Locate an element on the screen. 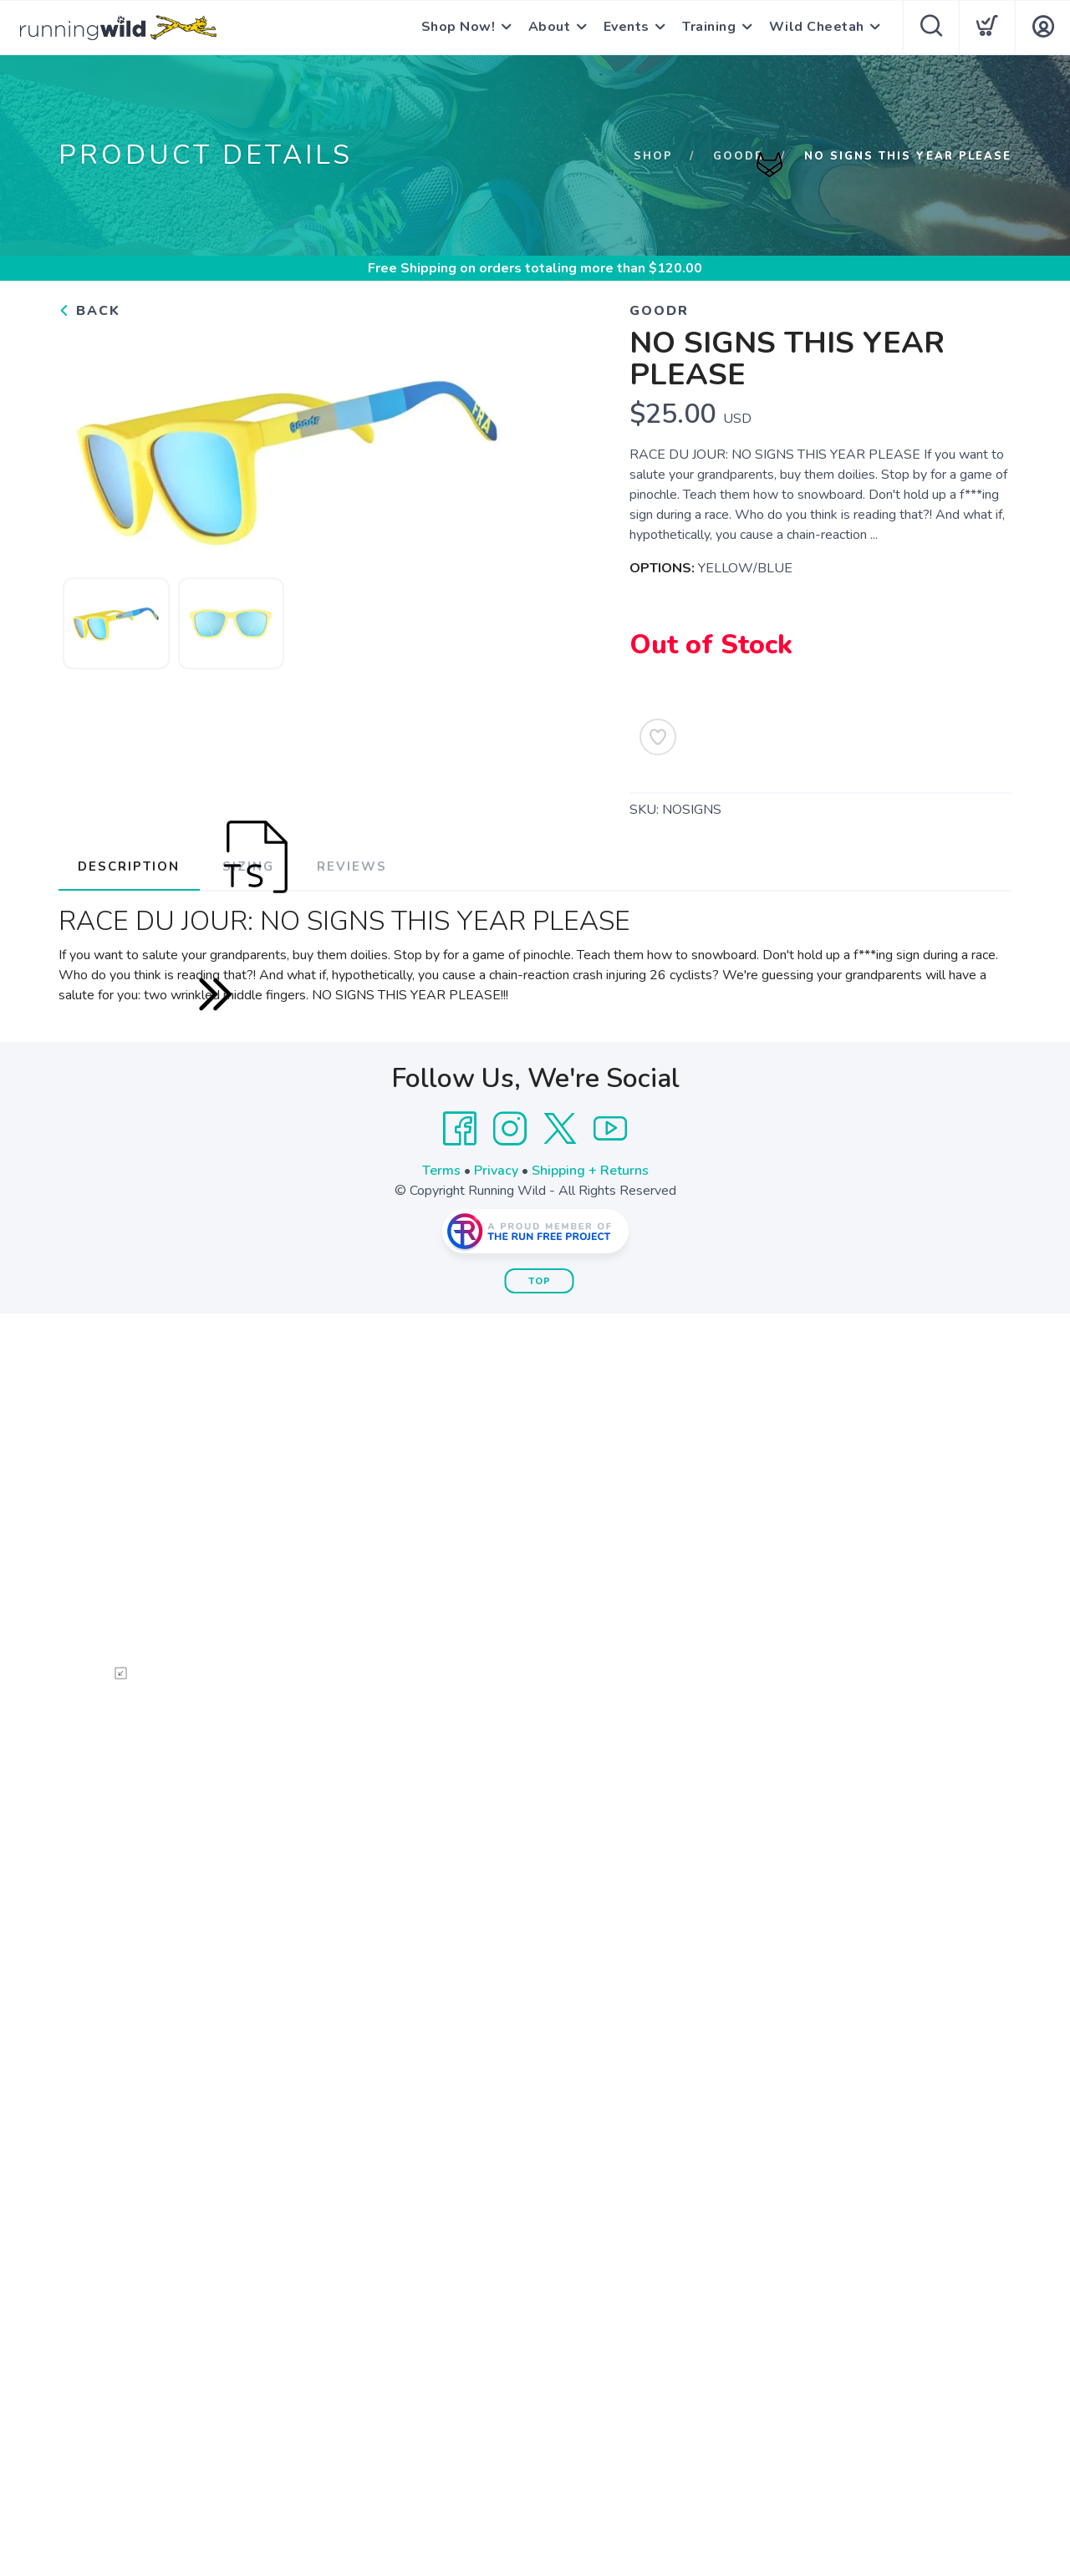  navigate to the bottom-left corner is located at coordinates (120, 1673).